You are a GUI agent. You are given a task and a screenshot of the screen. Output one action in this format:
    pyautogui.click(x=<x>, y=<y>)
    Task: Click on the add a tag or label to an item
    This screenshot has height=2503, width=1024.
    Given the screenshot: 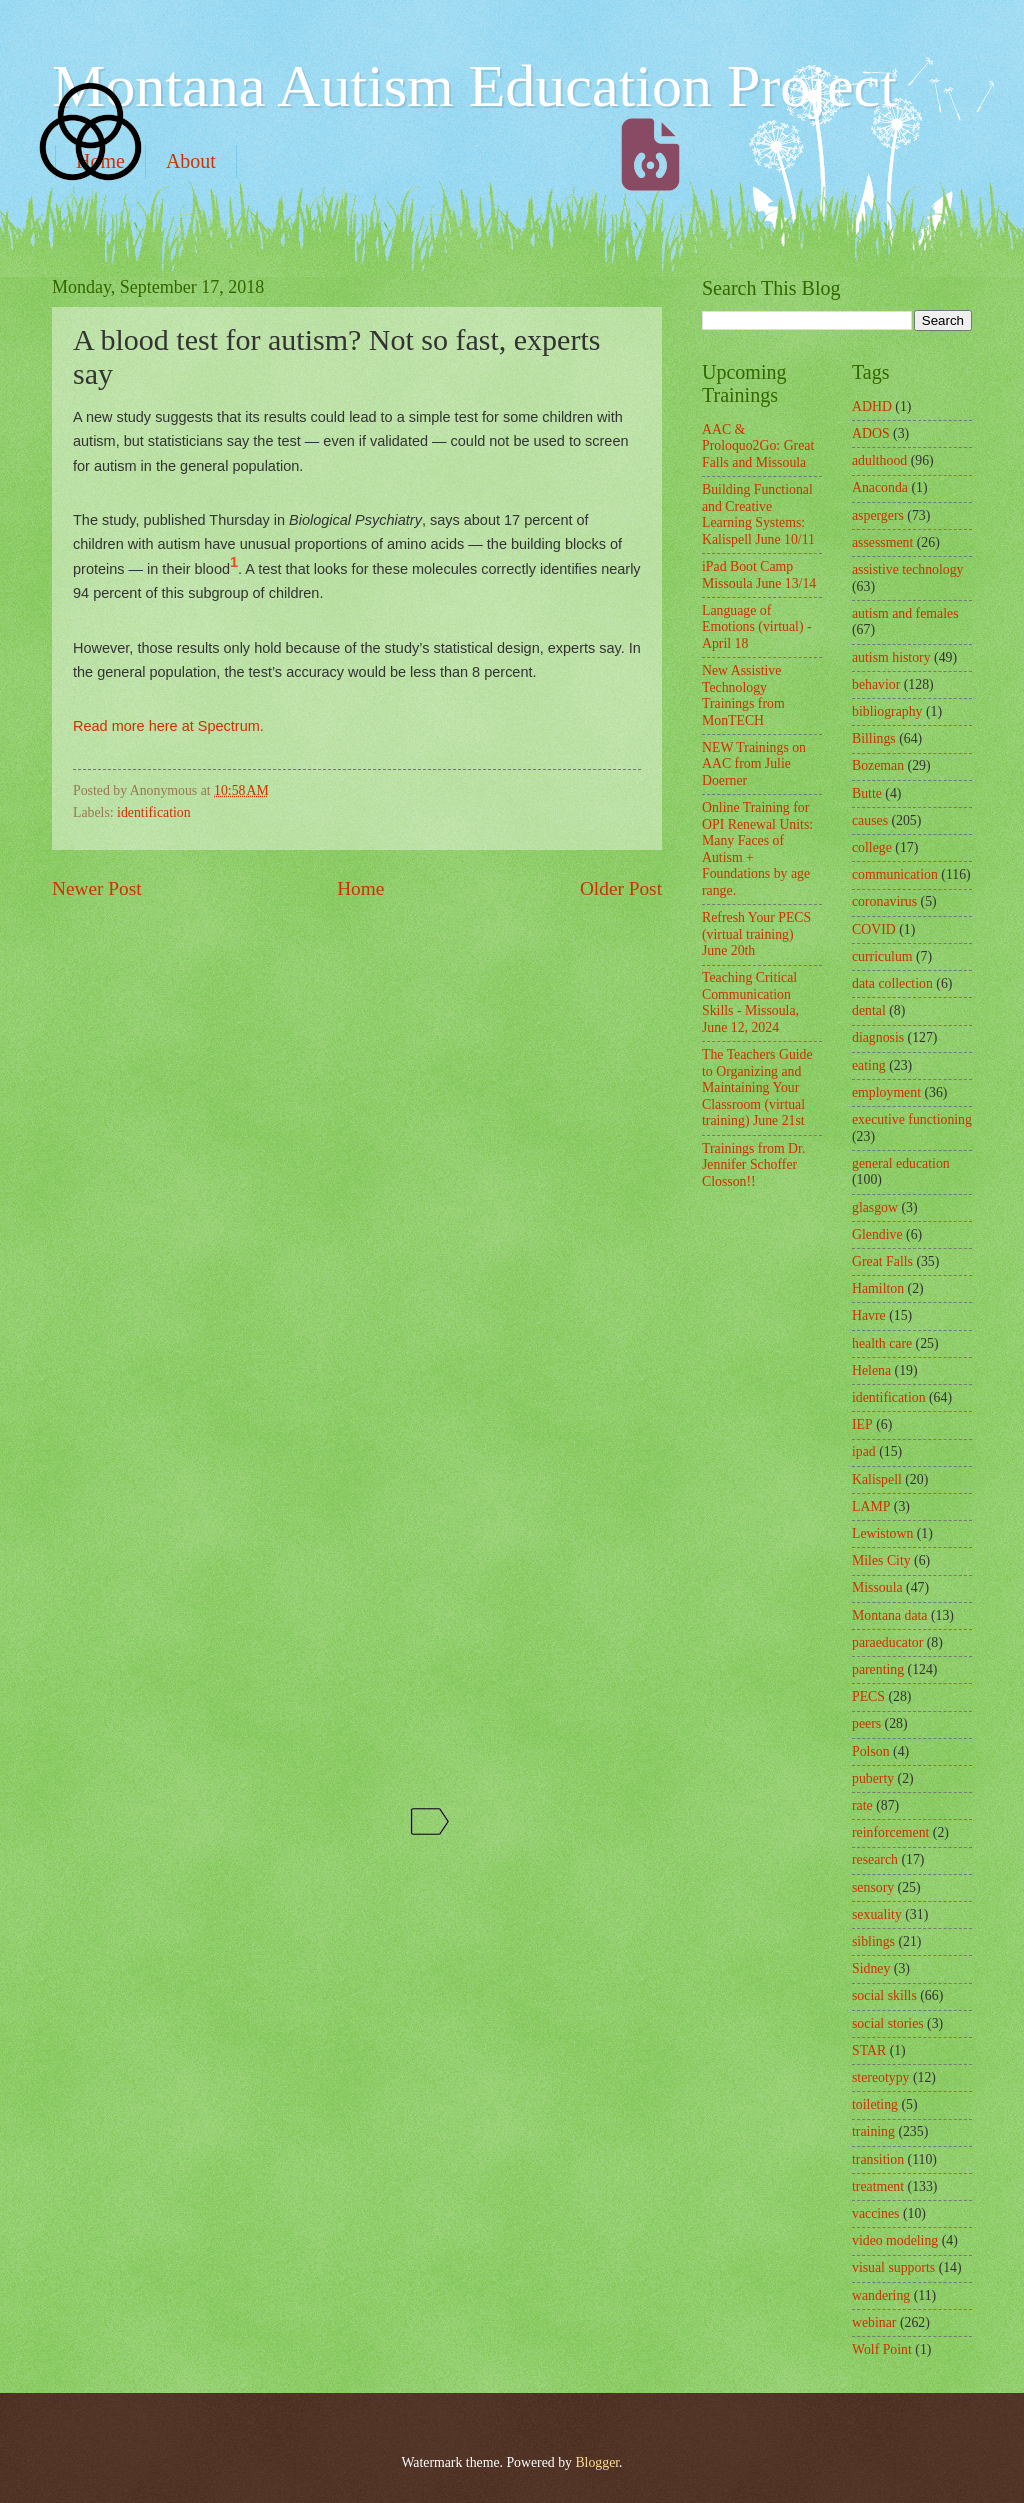 What is the action you would take?
    pyautogui.click(x=428, y=1821)
    